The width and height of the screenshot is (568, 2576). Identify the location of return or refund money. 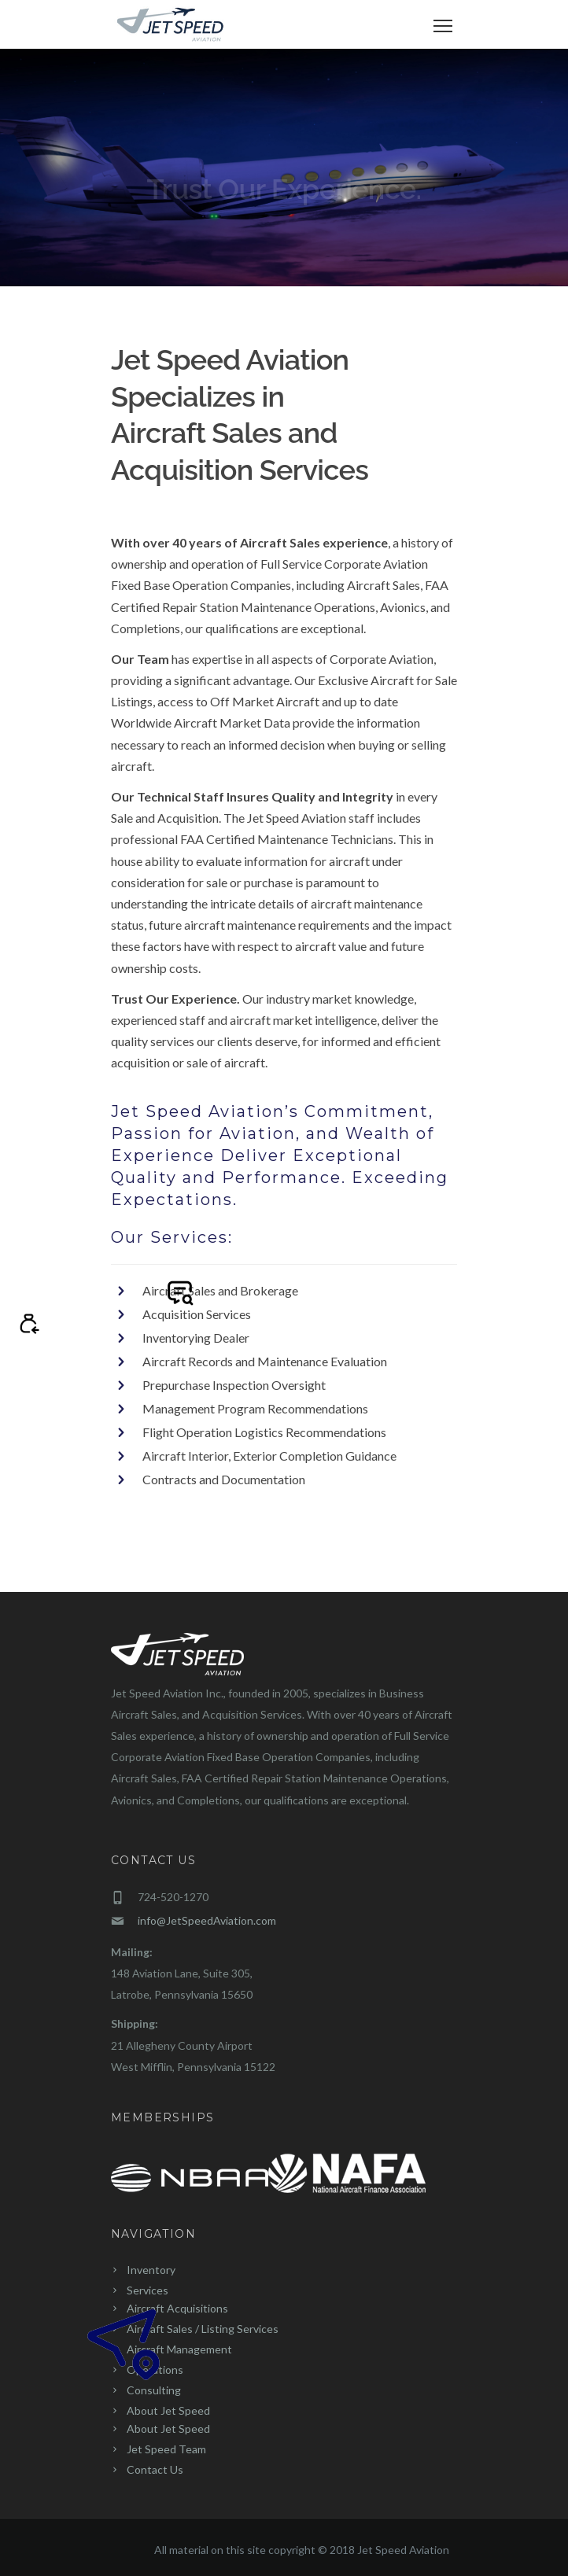
(28, 1323).